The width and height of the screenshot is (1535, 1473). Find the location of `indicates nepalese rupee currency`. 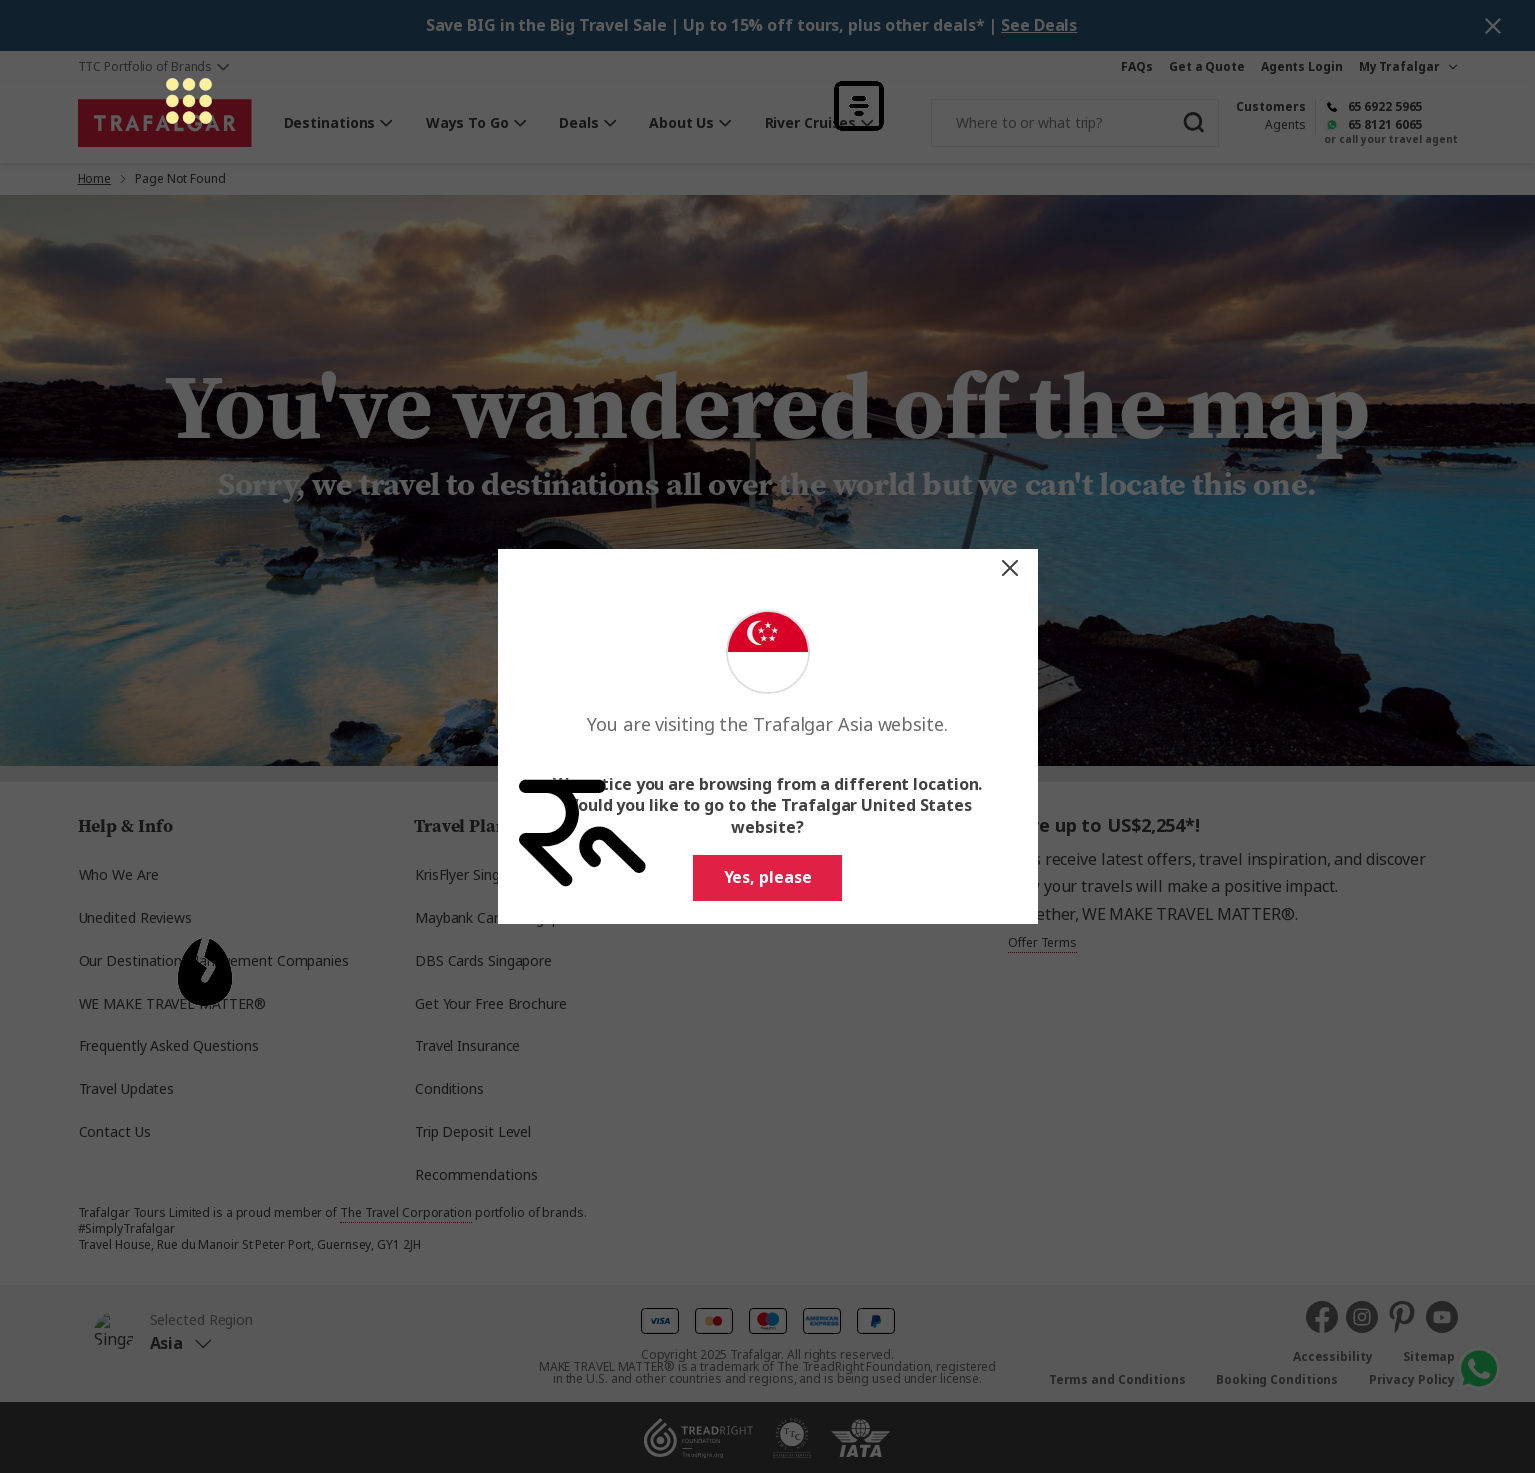

indicates nepalese rupee currency is located at coordinates (579, 833).